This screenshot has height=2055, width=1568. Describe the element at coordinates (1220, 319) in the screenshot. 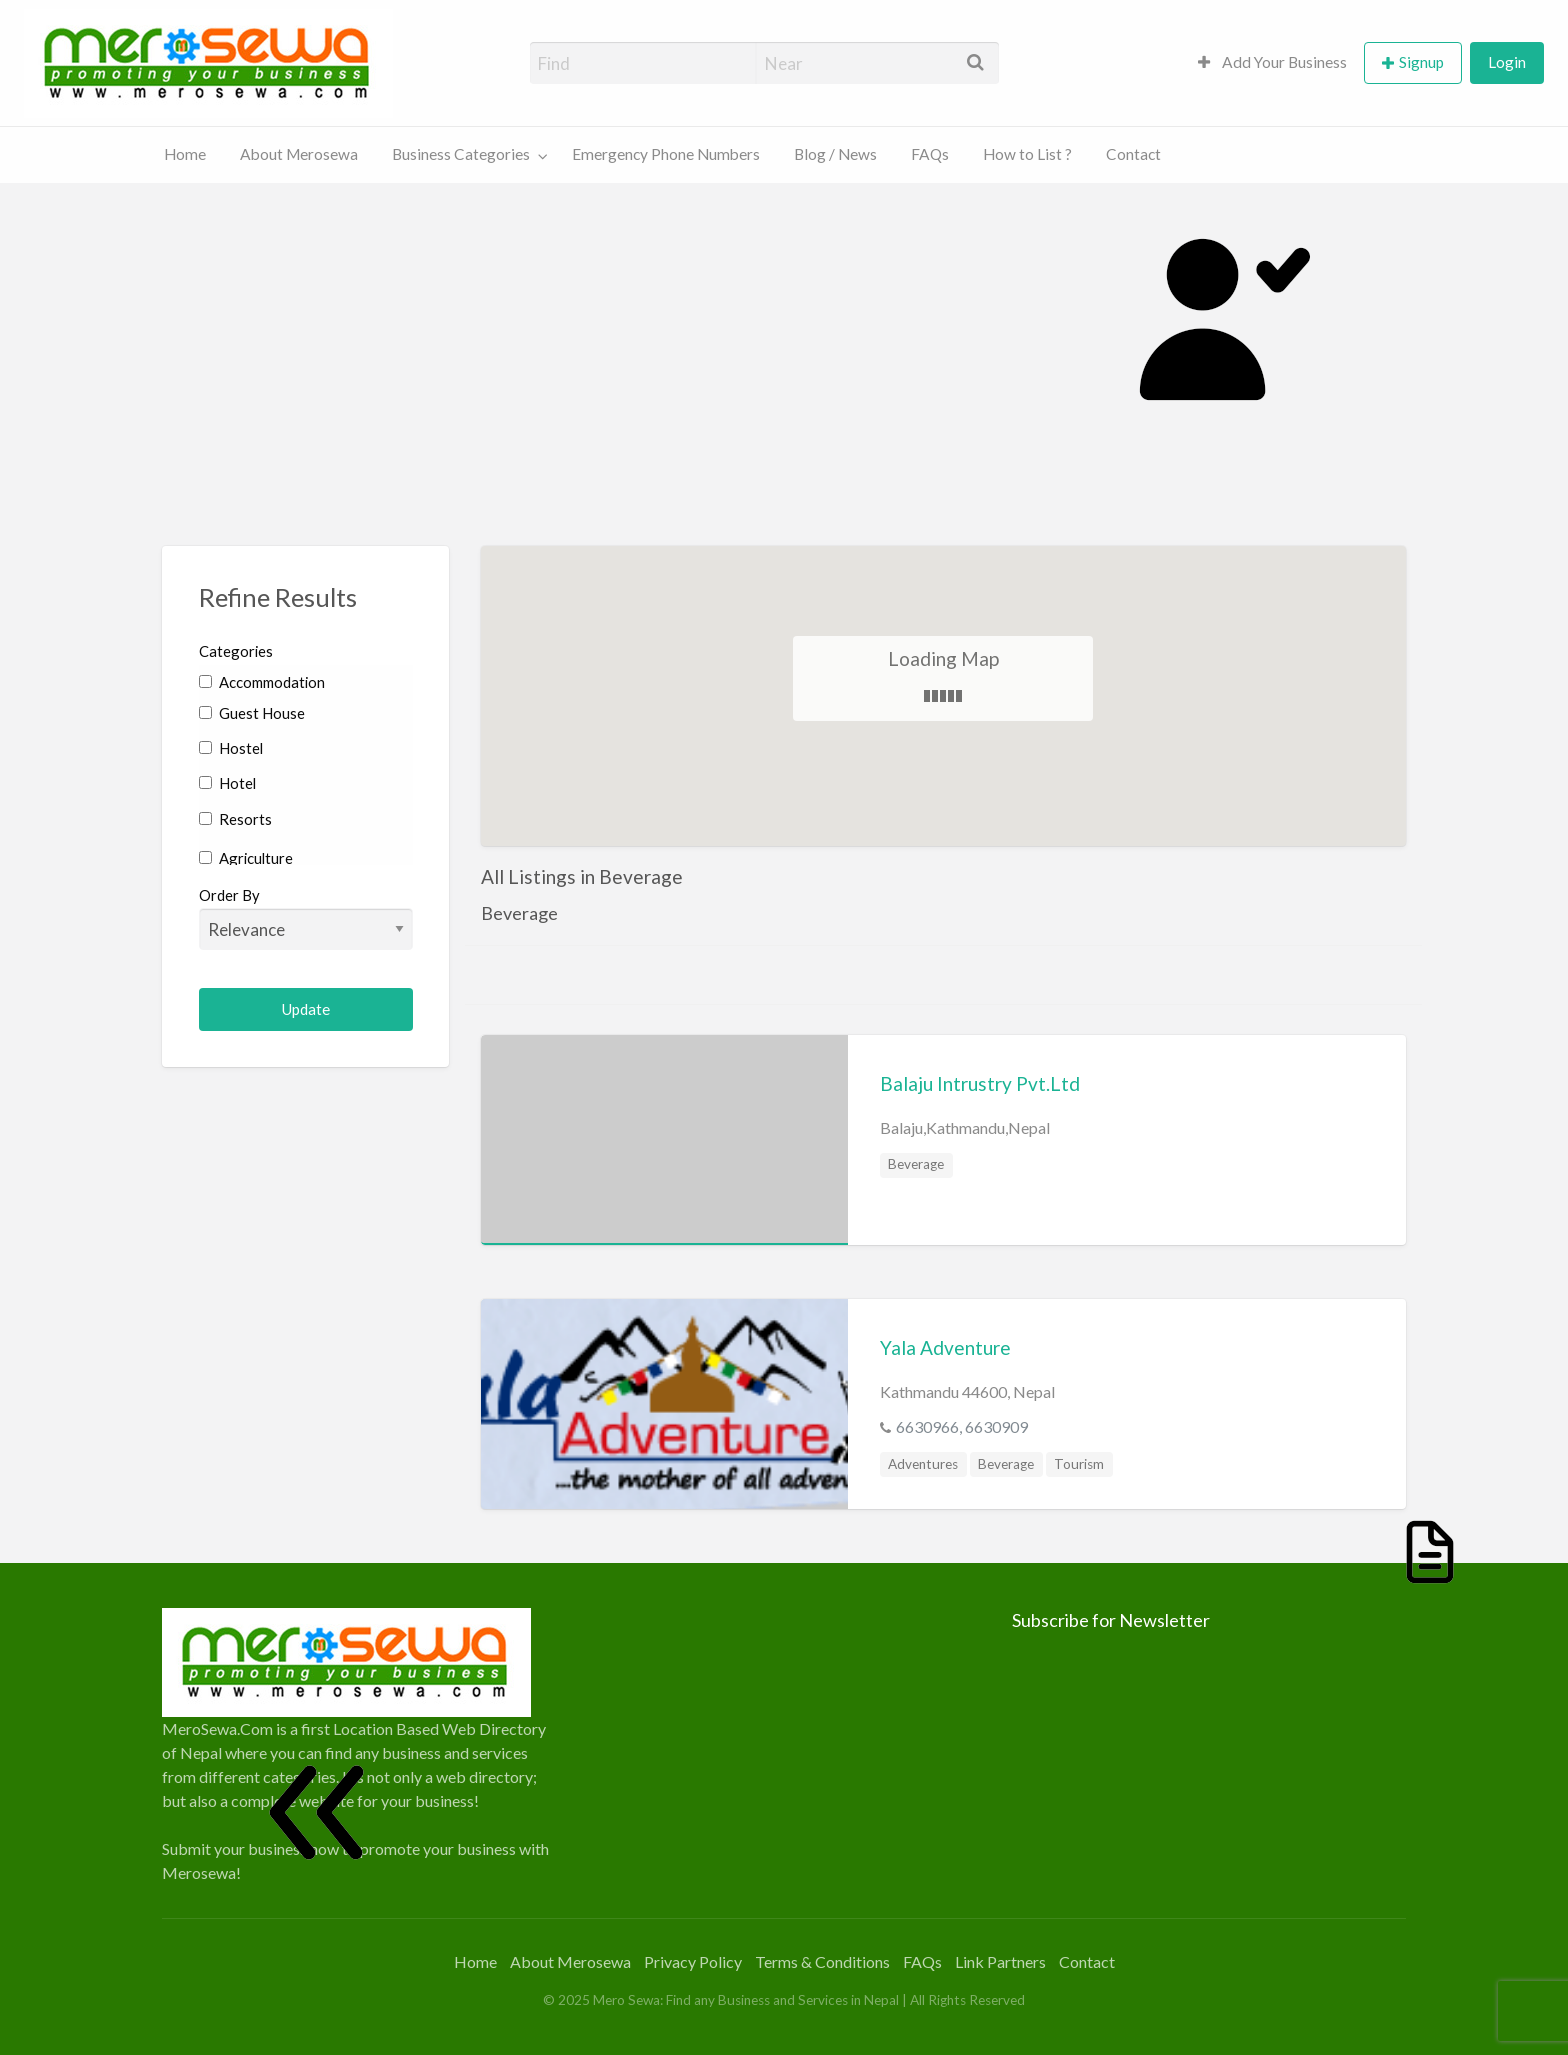

I see `user profile verified or confirmed` at that location.